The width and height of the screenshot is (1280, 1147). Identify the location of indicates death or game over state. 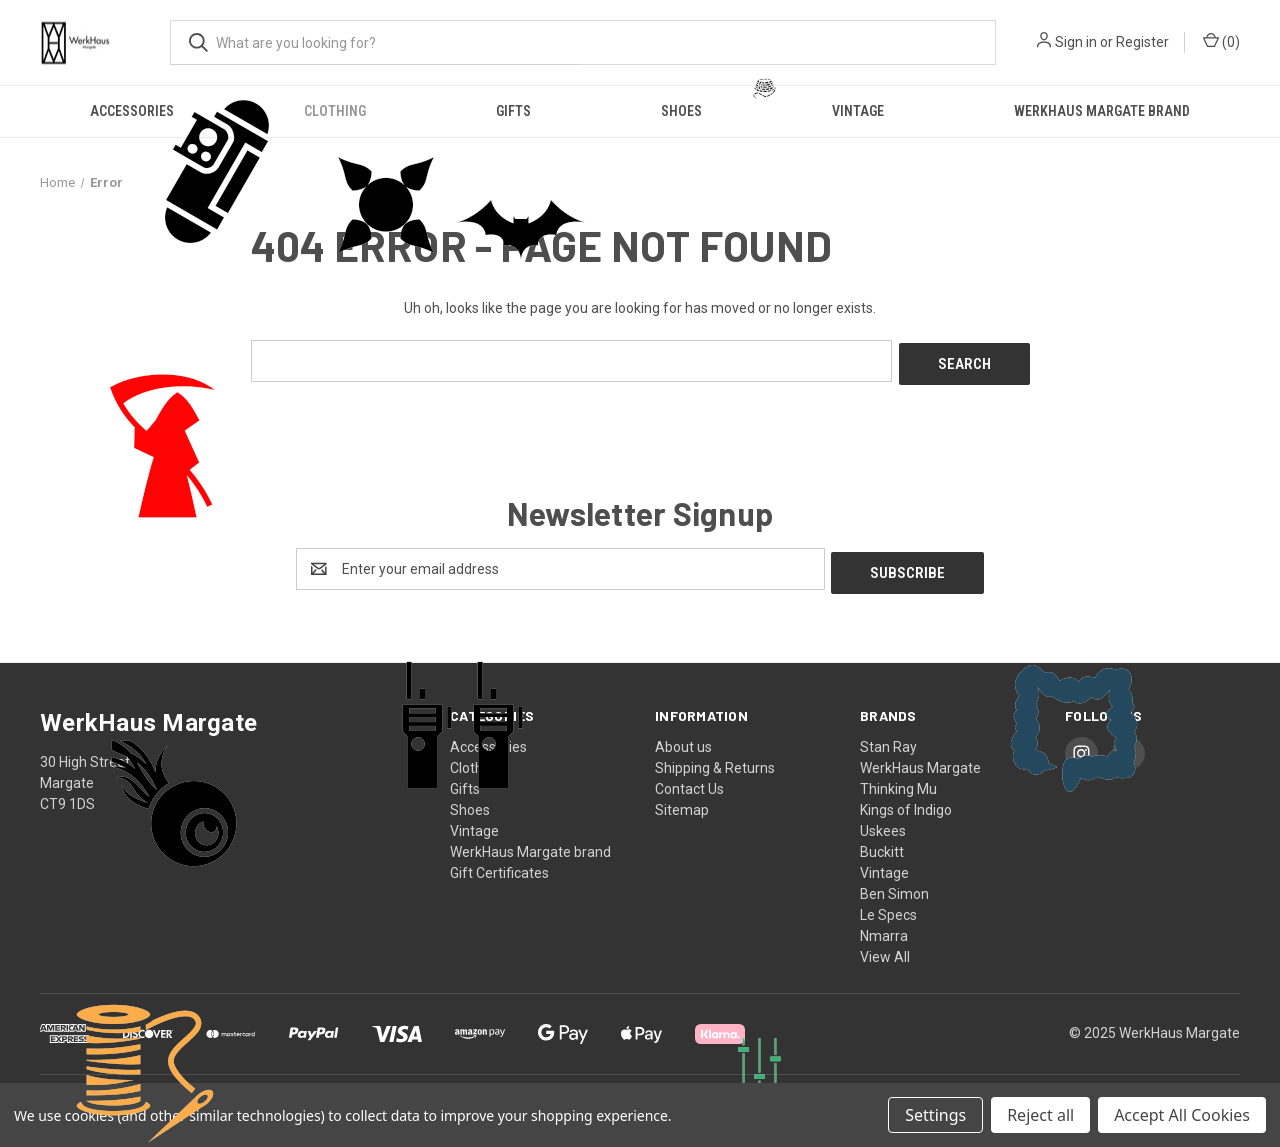
(165, 446).